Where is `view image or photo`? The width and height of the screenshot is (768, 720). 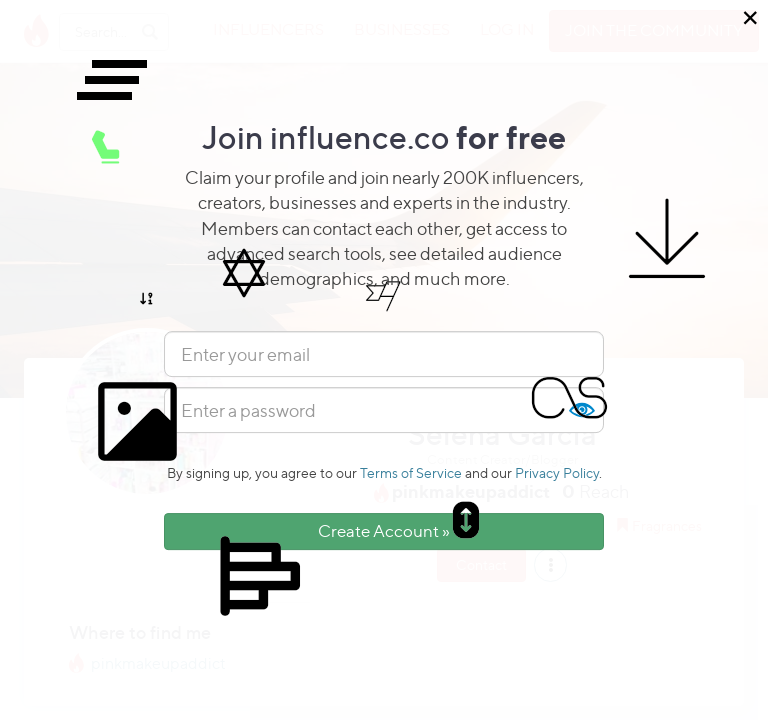
view image or photo is located at coordinates (137, 421).